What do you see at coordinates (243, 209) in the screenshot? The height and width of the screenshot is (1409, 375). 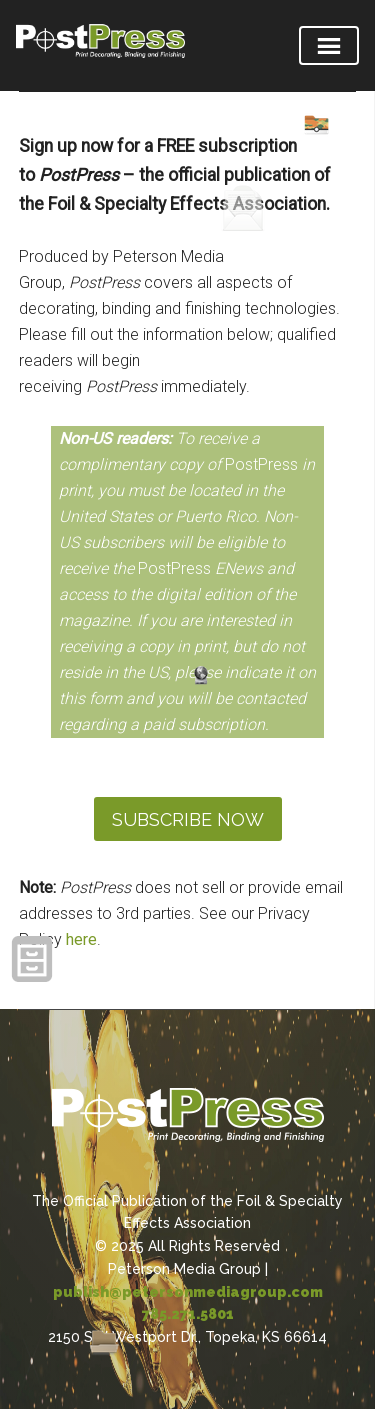 I see `indicates an email has been read` at bounding box center [243, 209].